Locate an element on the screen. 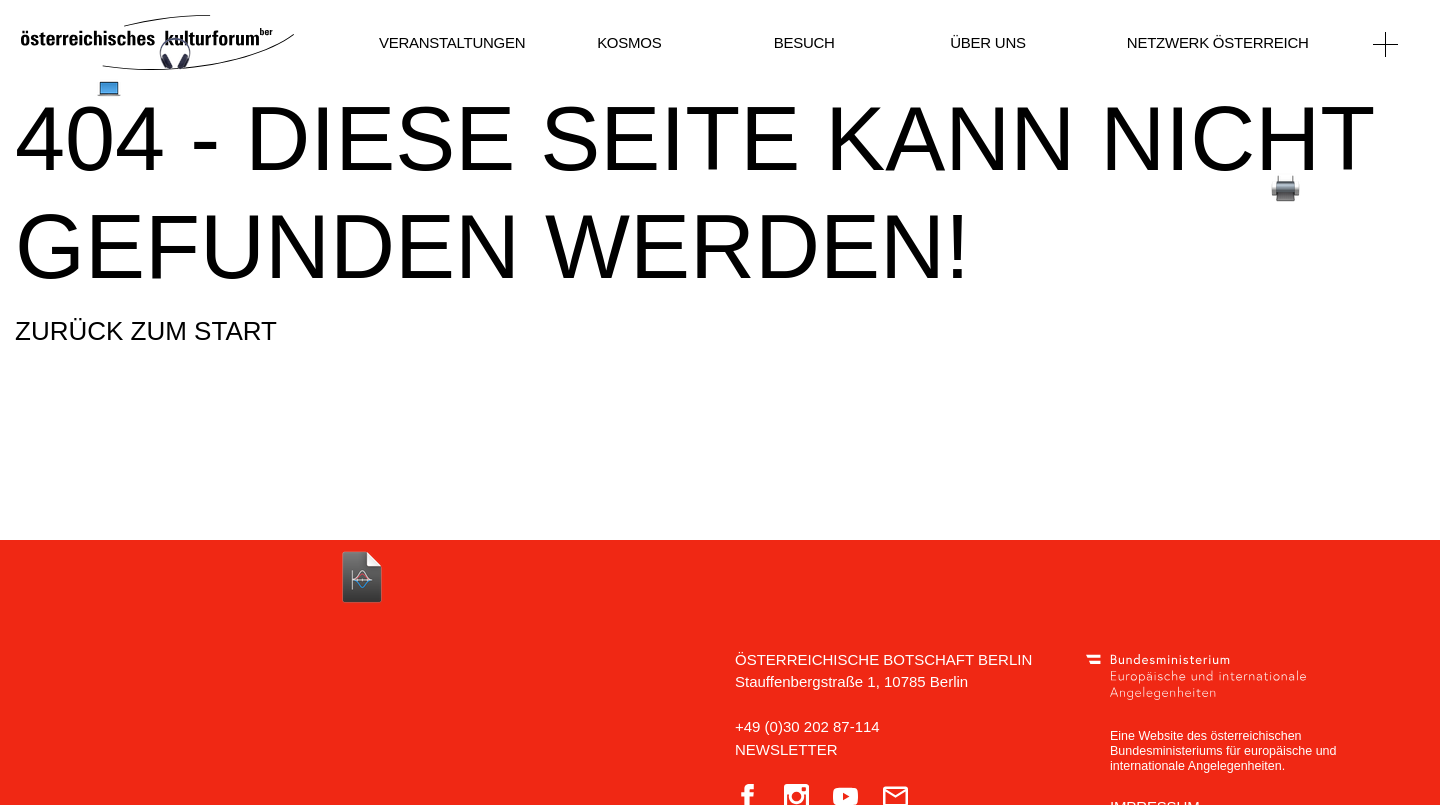 The height and width of the screenshot is (805, 1440). connect bluetooth headphones is located at coordinates (175, 54).